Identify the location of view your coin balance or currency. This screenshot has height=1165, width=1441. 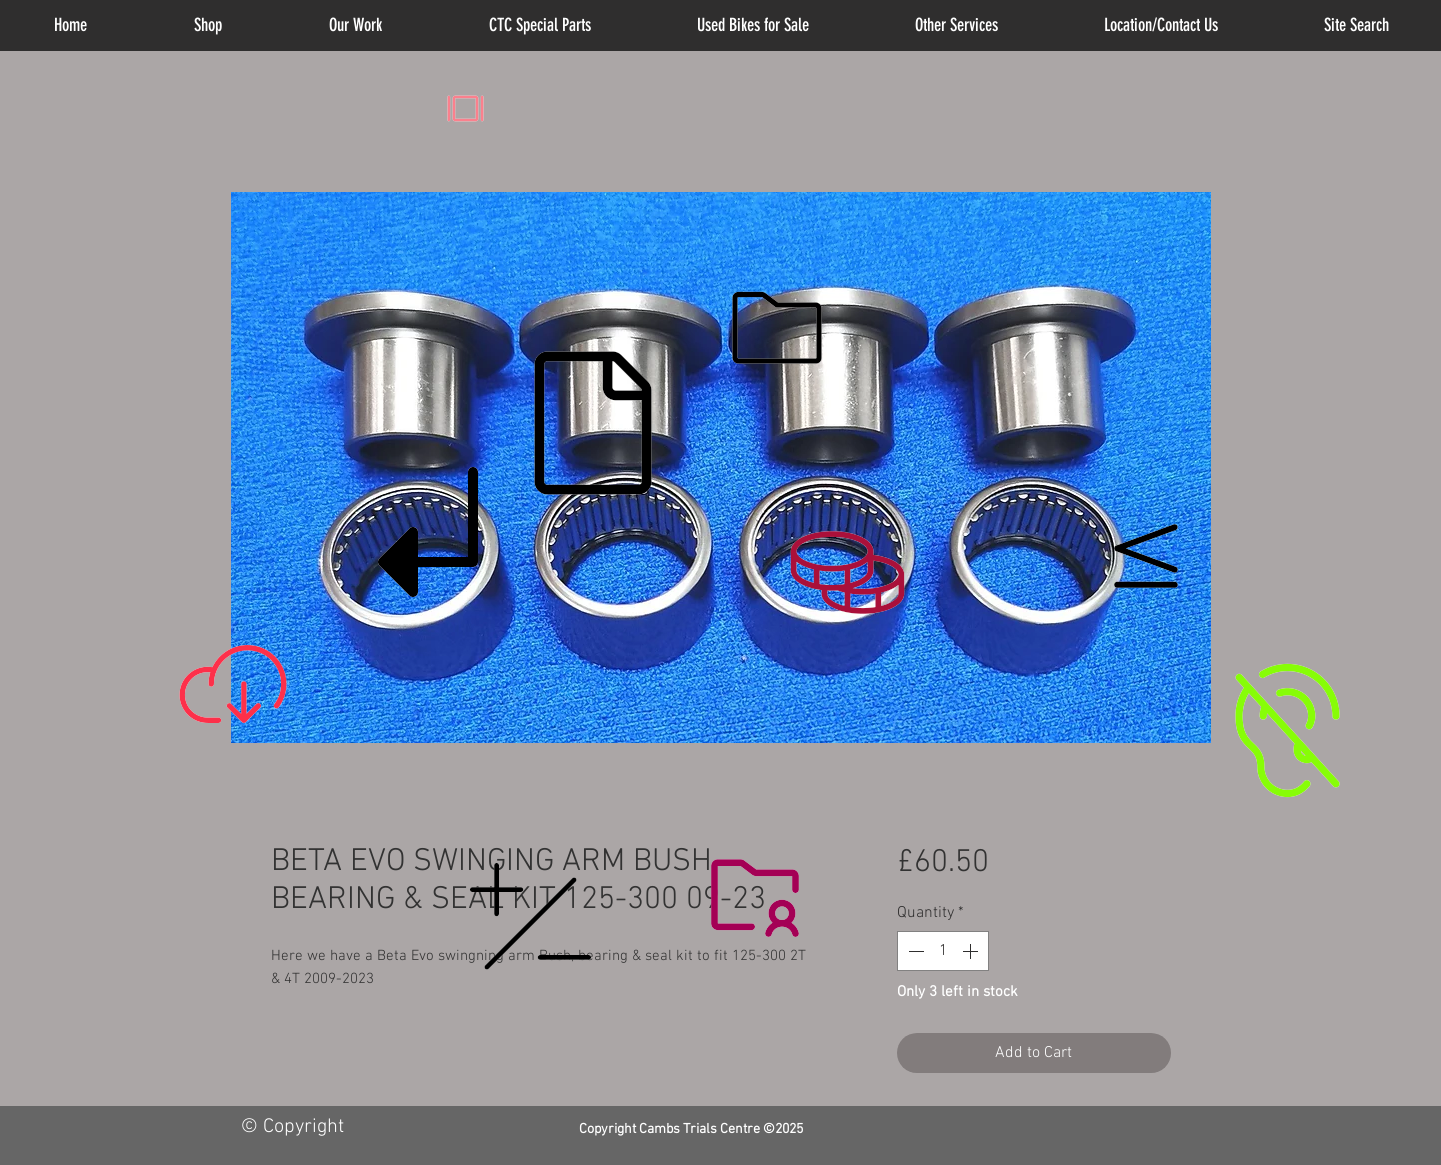
(847, 572).